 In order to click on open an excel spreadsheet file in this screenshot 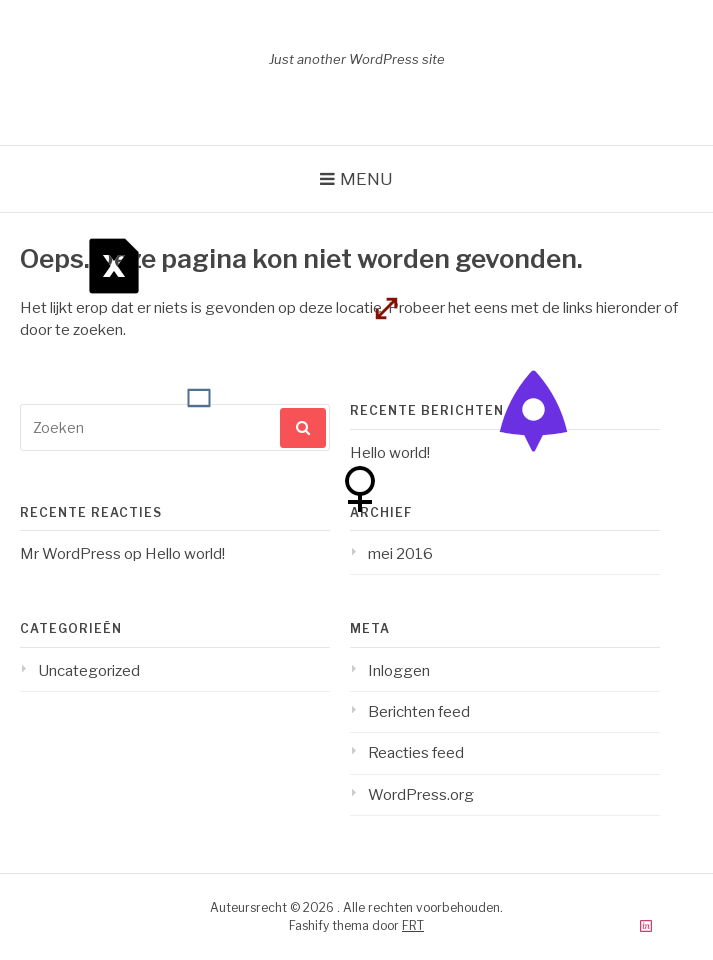, I will do `click(114, 266)`.